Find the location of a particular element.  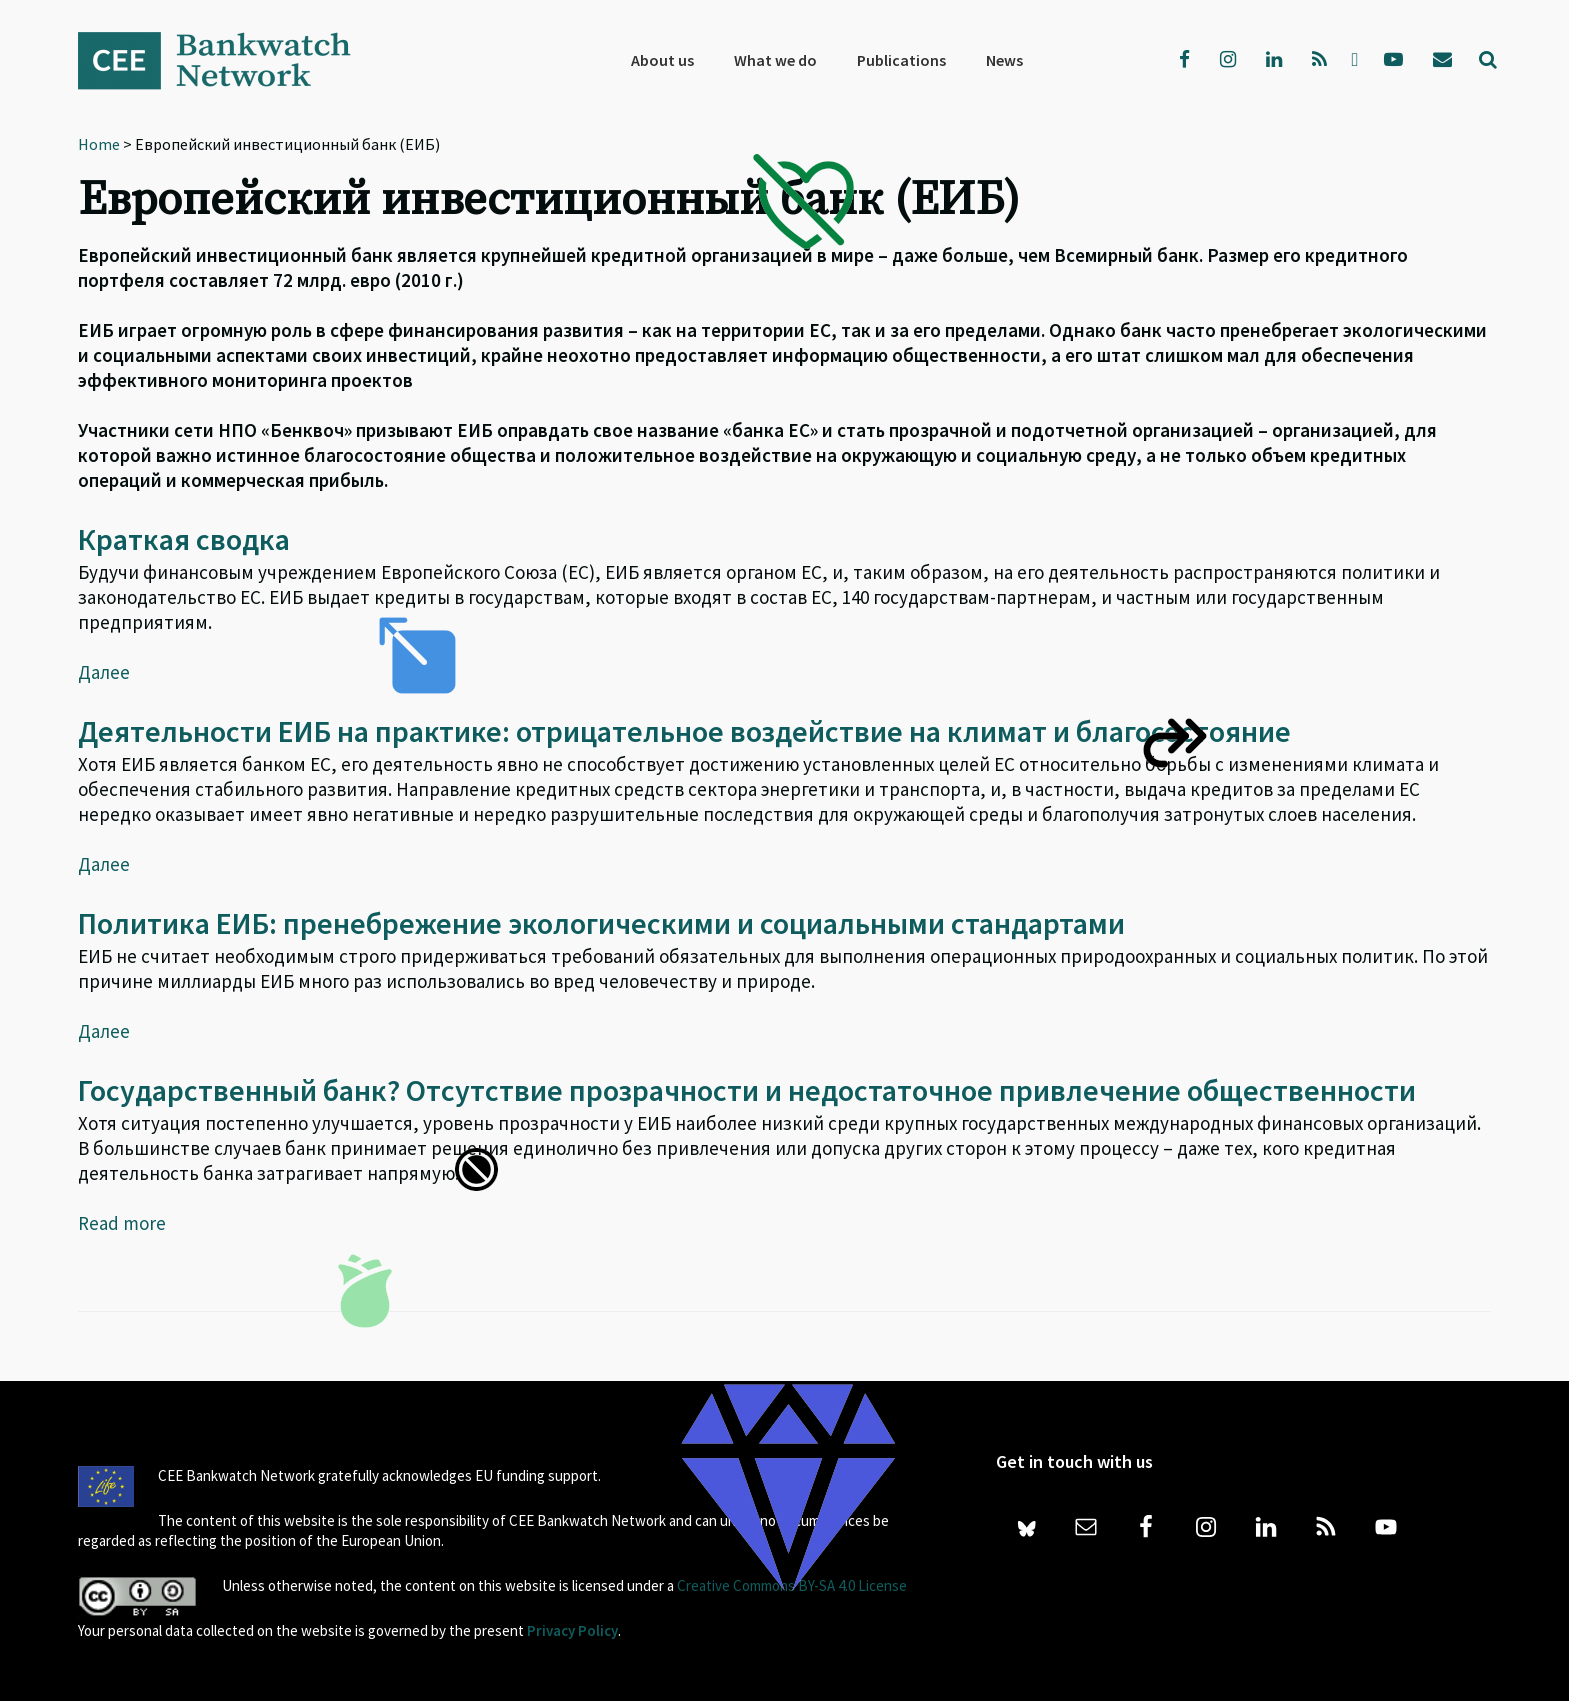

open link in new window is located at coordinates (417, 655).